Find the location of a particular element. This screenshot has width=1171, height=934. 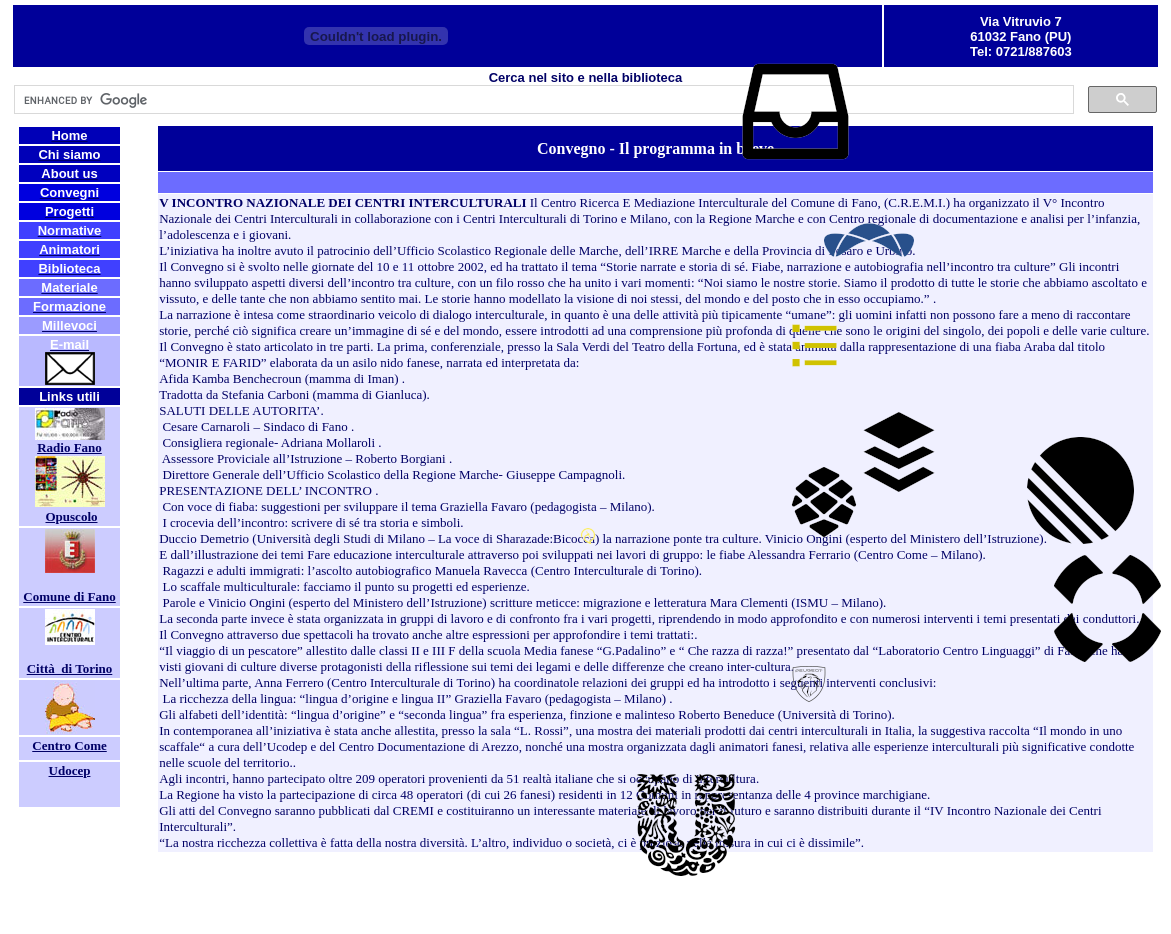

RedwoodJS framework logo is located at coordinates (824, 502).